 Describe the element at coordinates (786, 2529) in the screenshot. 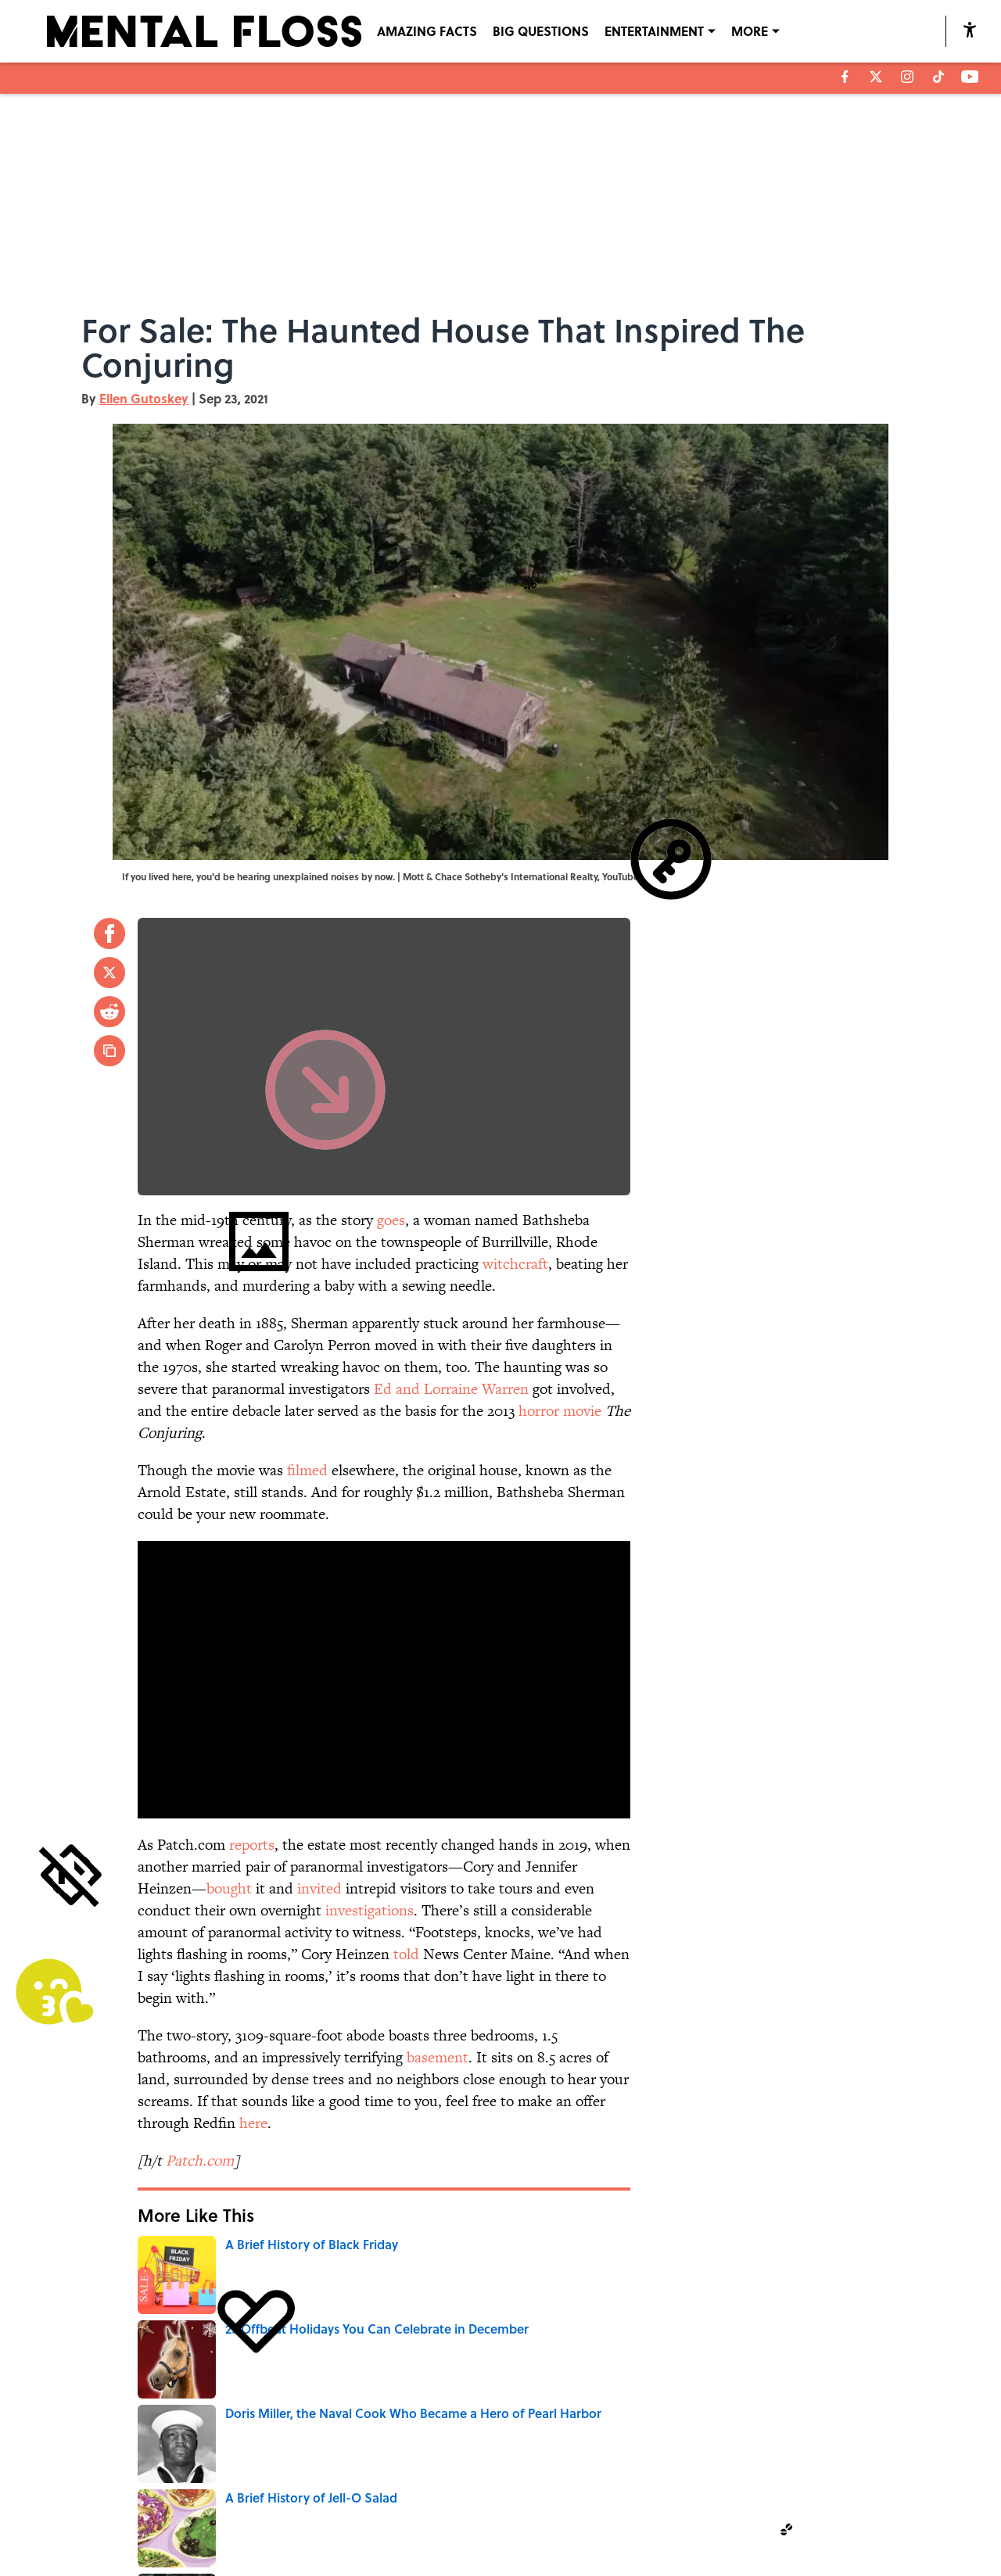

I see `access medication or pharmacy information` at that location.